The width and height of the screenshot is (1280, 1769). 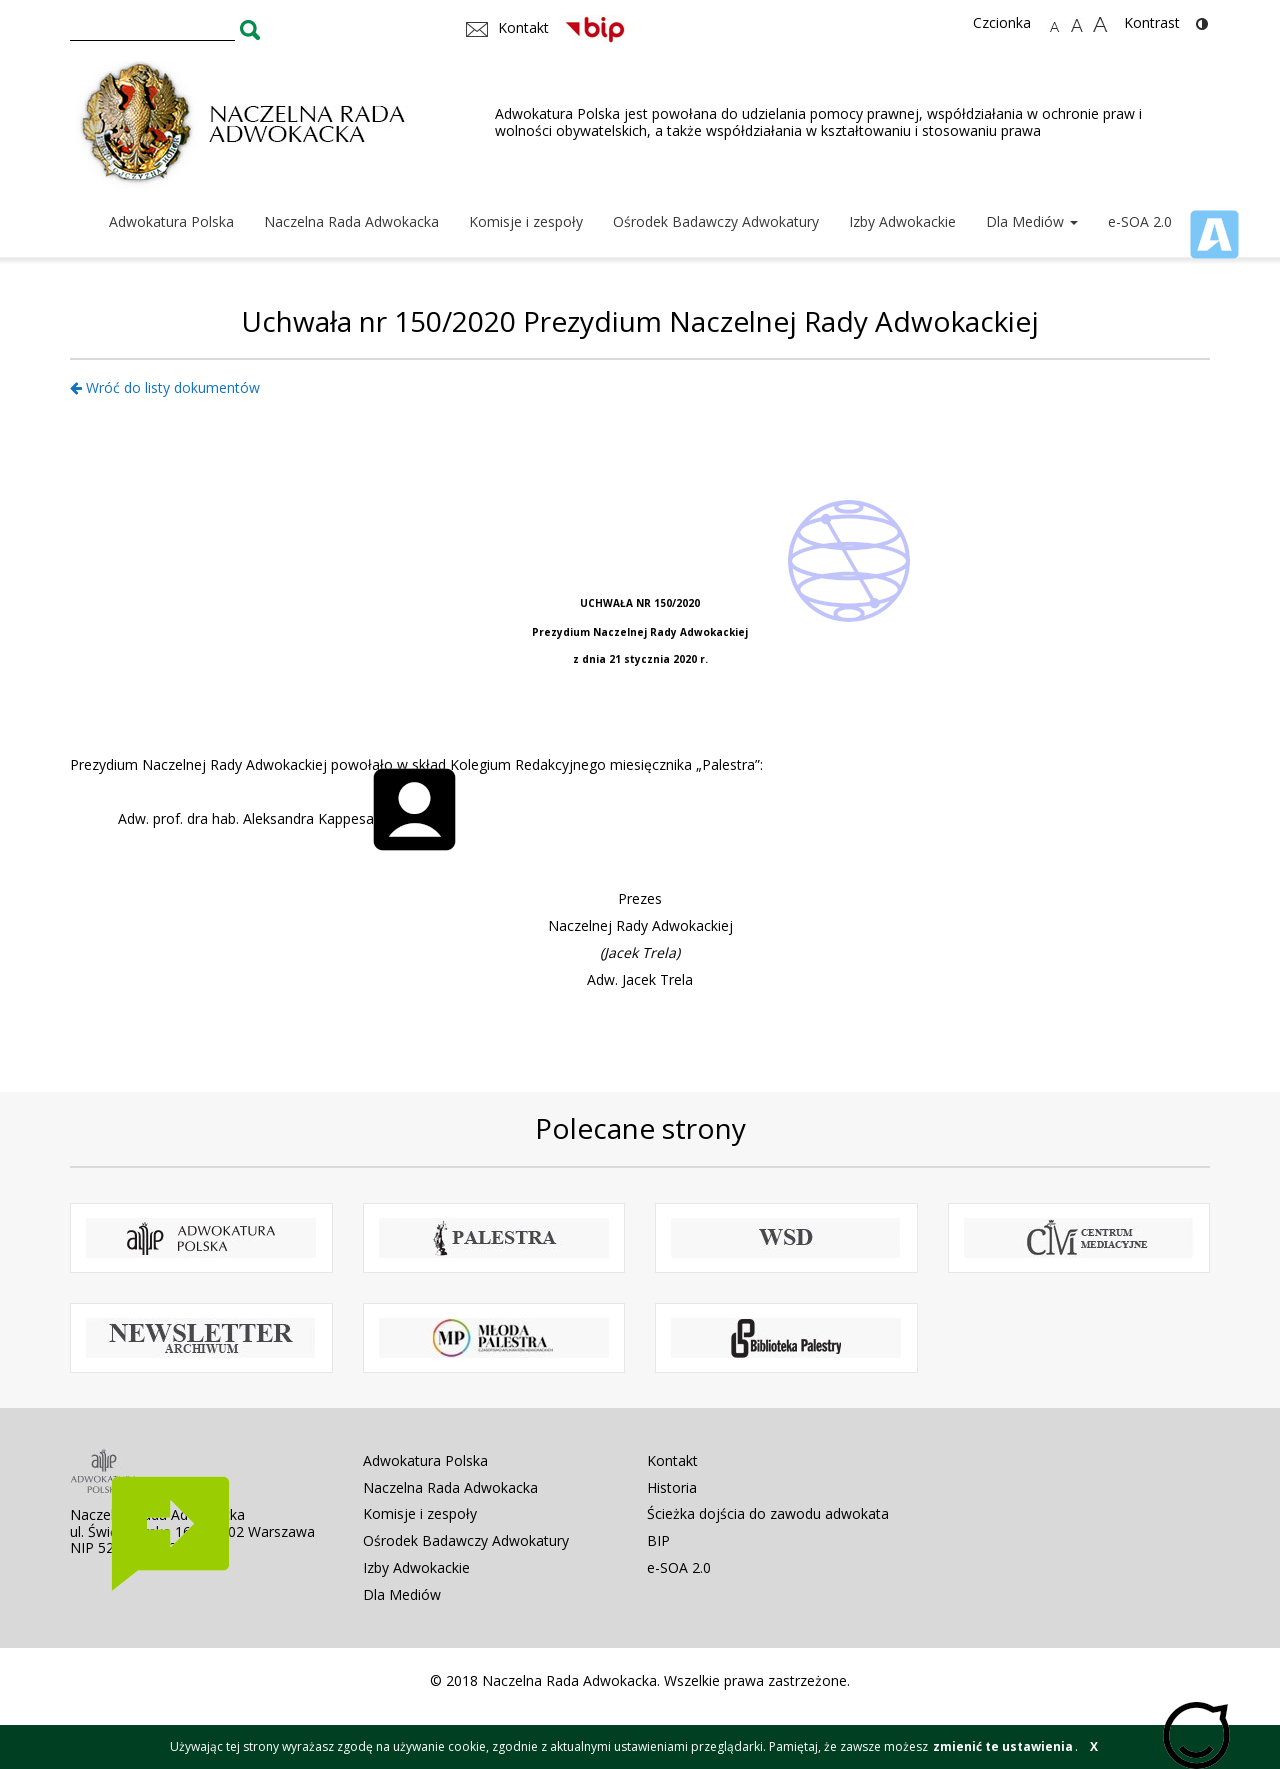 I want to click on forward a chat message, so click(x=170, y=1529).